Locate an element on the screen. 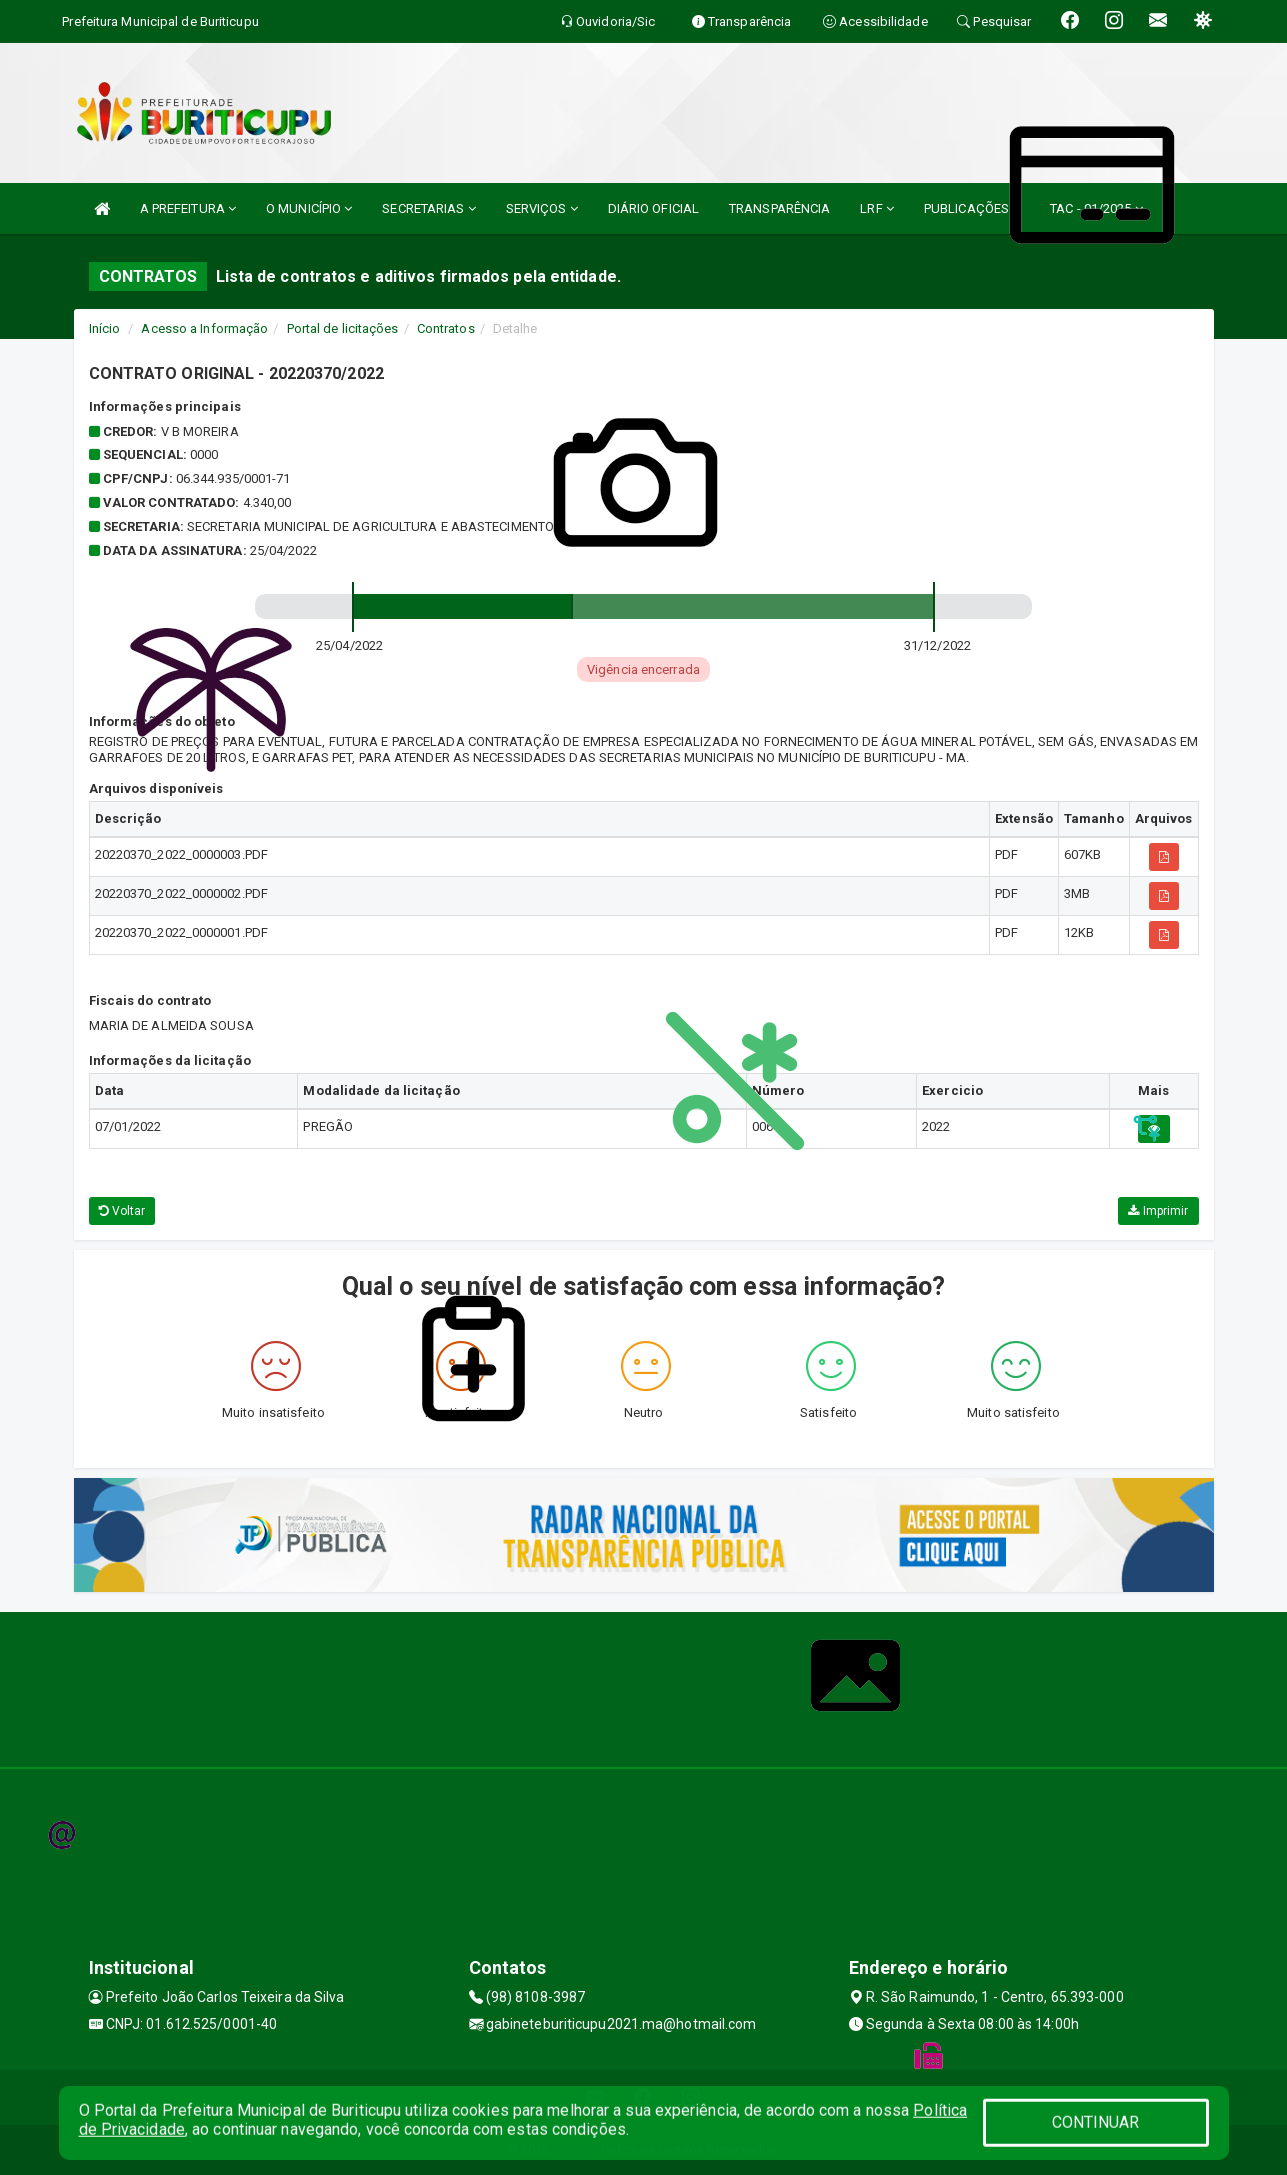  disable regular expression search is located at coordinates (735, 1081).